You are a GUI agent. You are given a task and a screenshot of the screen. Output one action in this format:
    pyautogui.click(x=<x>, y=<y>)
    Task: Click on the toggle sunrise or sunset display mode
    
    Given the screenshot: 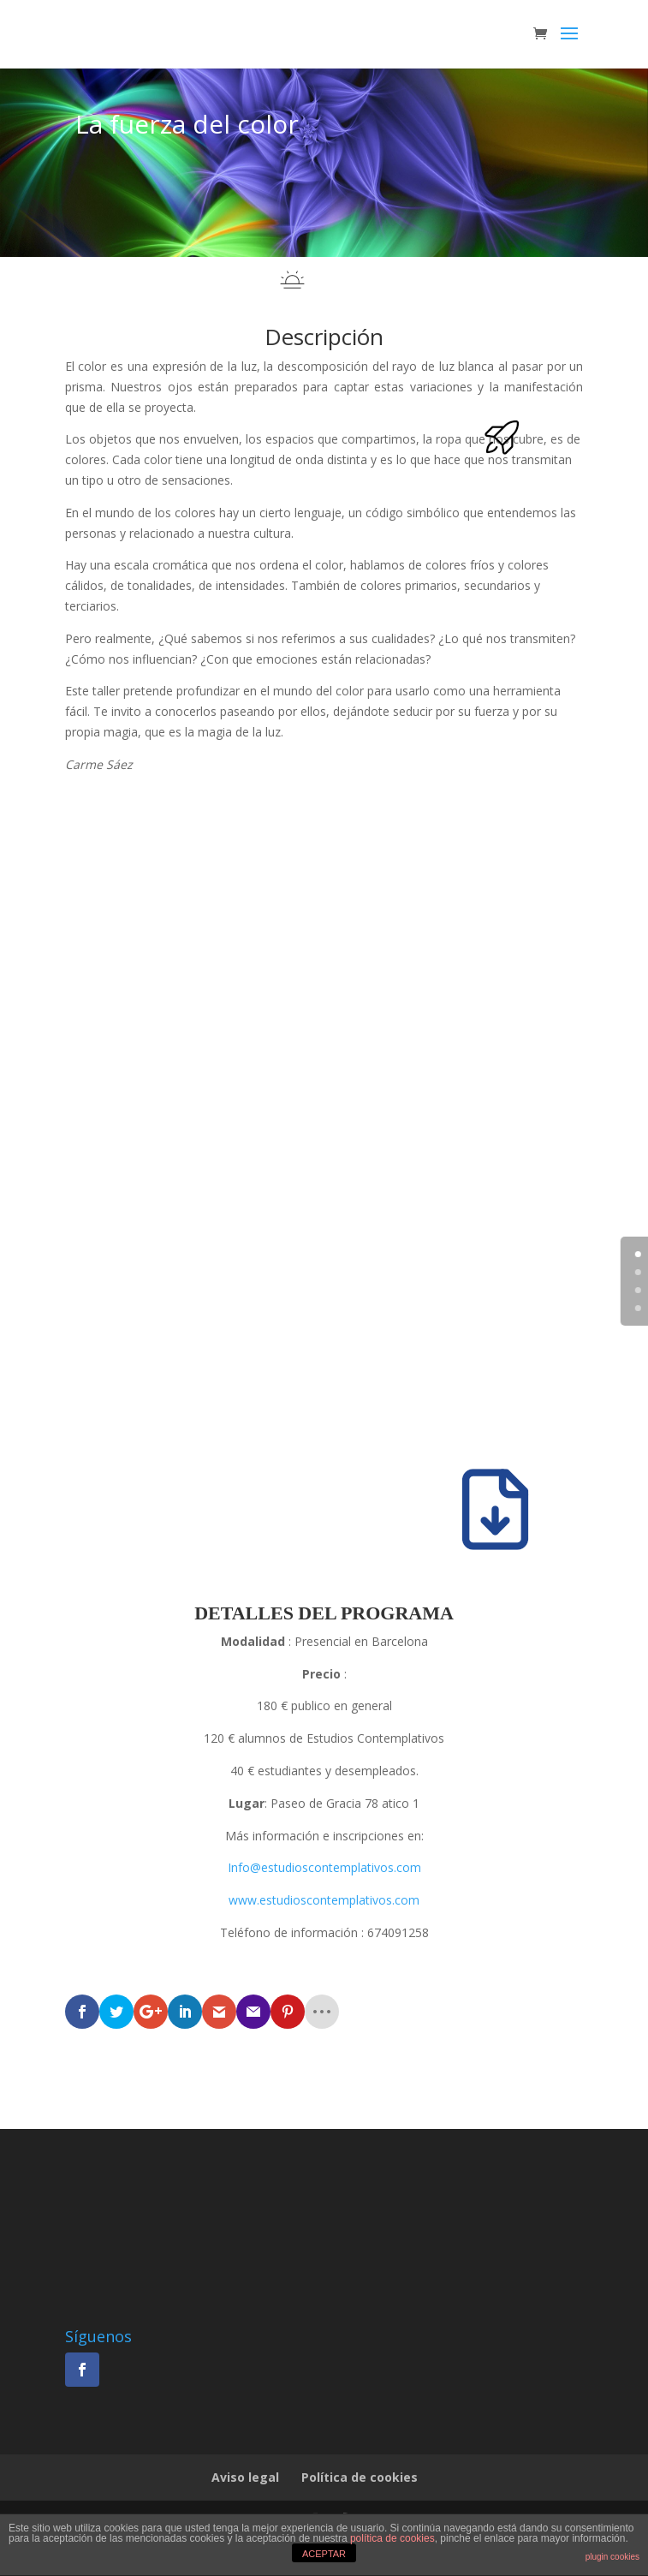 What is the action you would take?
    pyautogui.click(x=292, y=280)
    